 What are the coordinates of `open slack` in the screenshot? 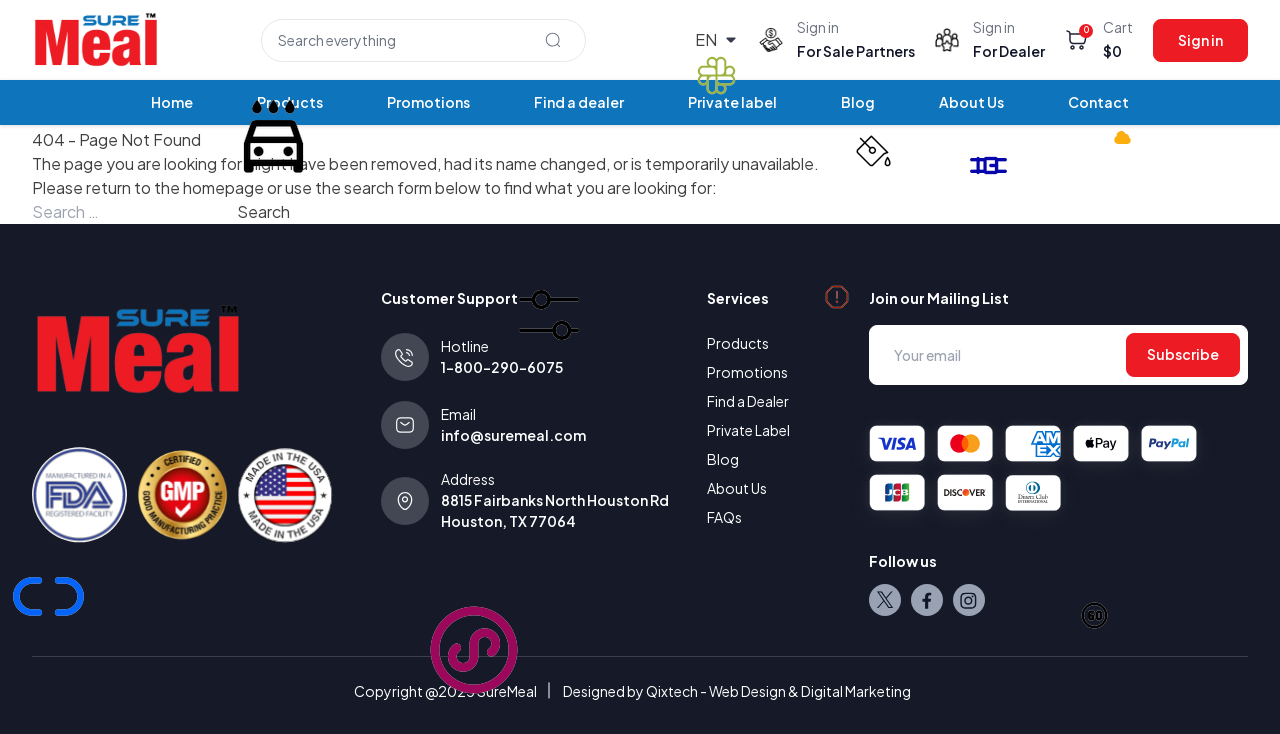 It's located at (716, 75).